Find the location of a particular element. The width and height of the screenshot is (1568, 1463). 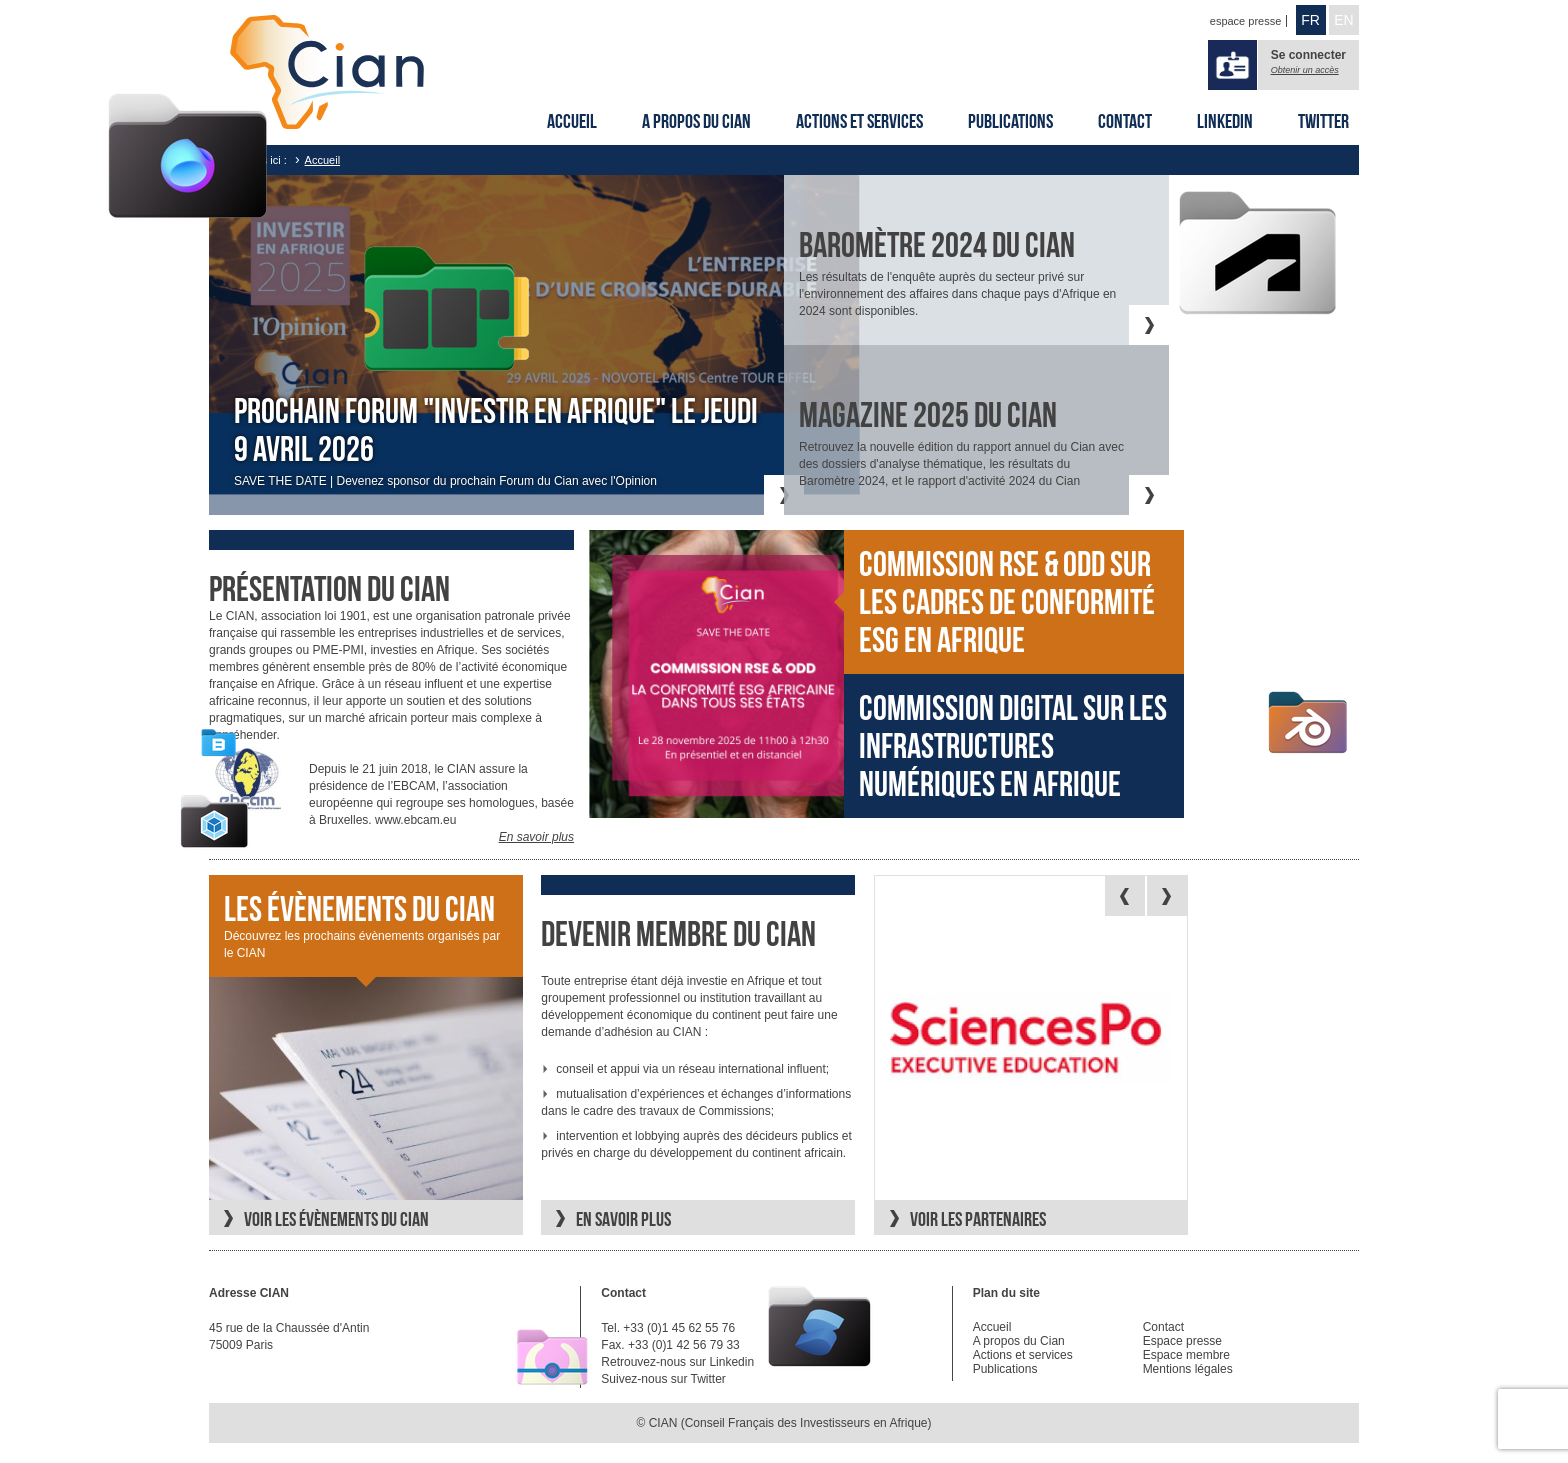

open quixel bridge assets folder is located at coordinates (218, 743).